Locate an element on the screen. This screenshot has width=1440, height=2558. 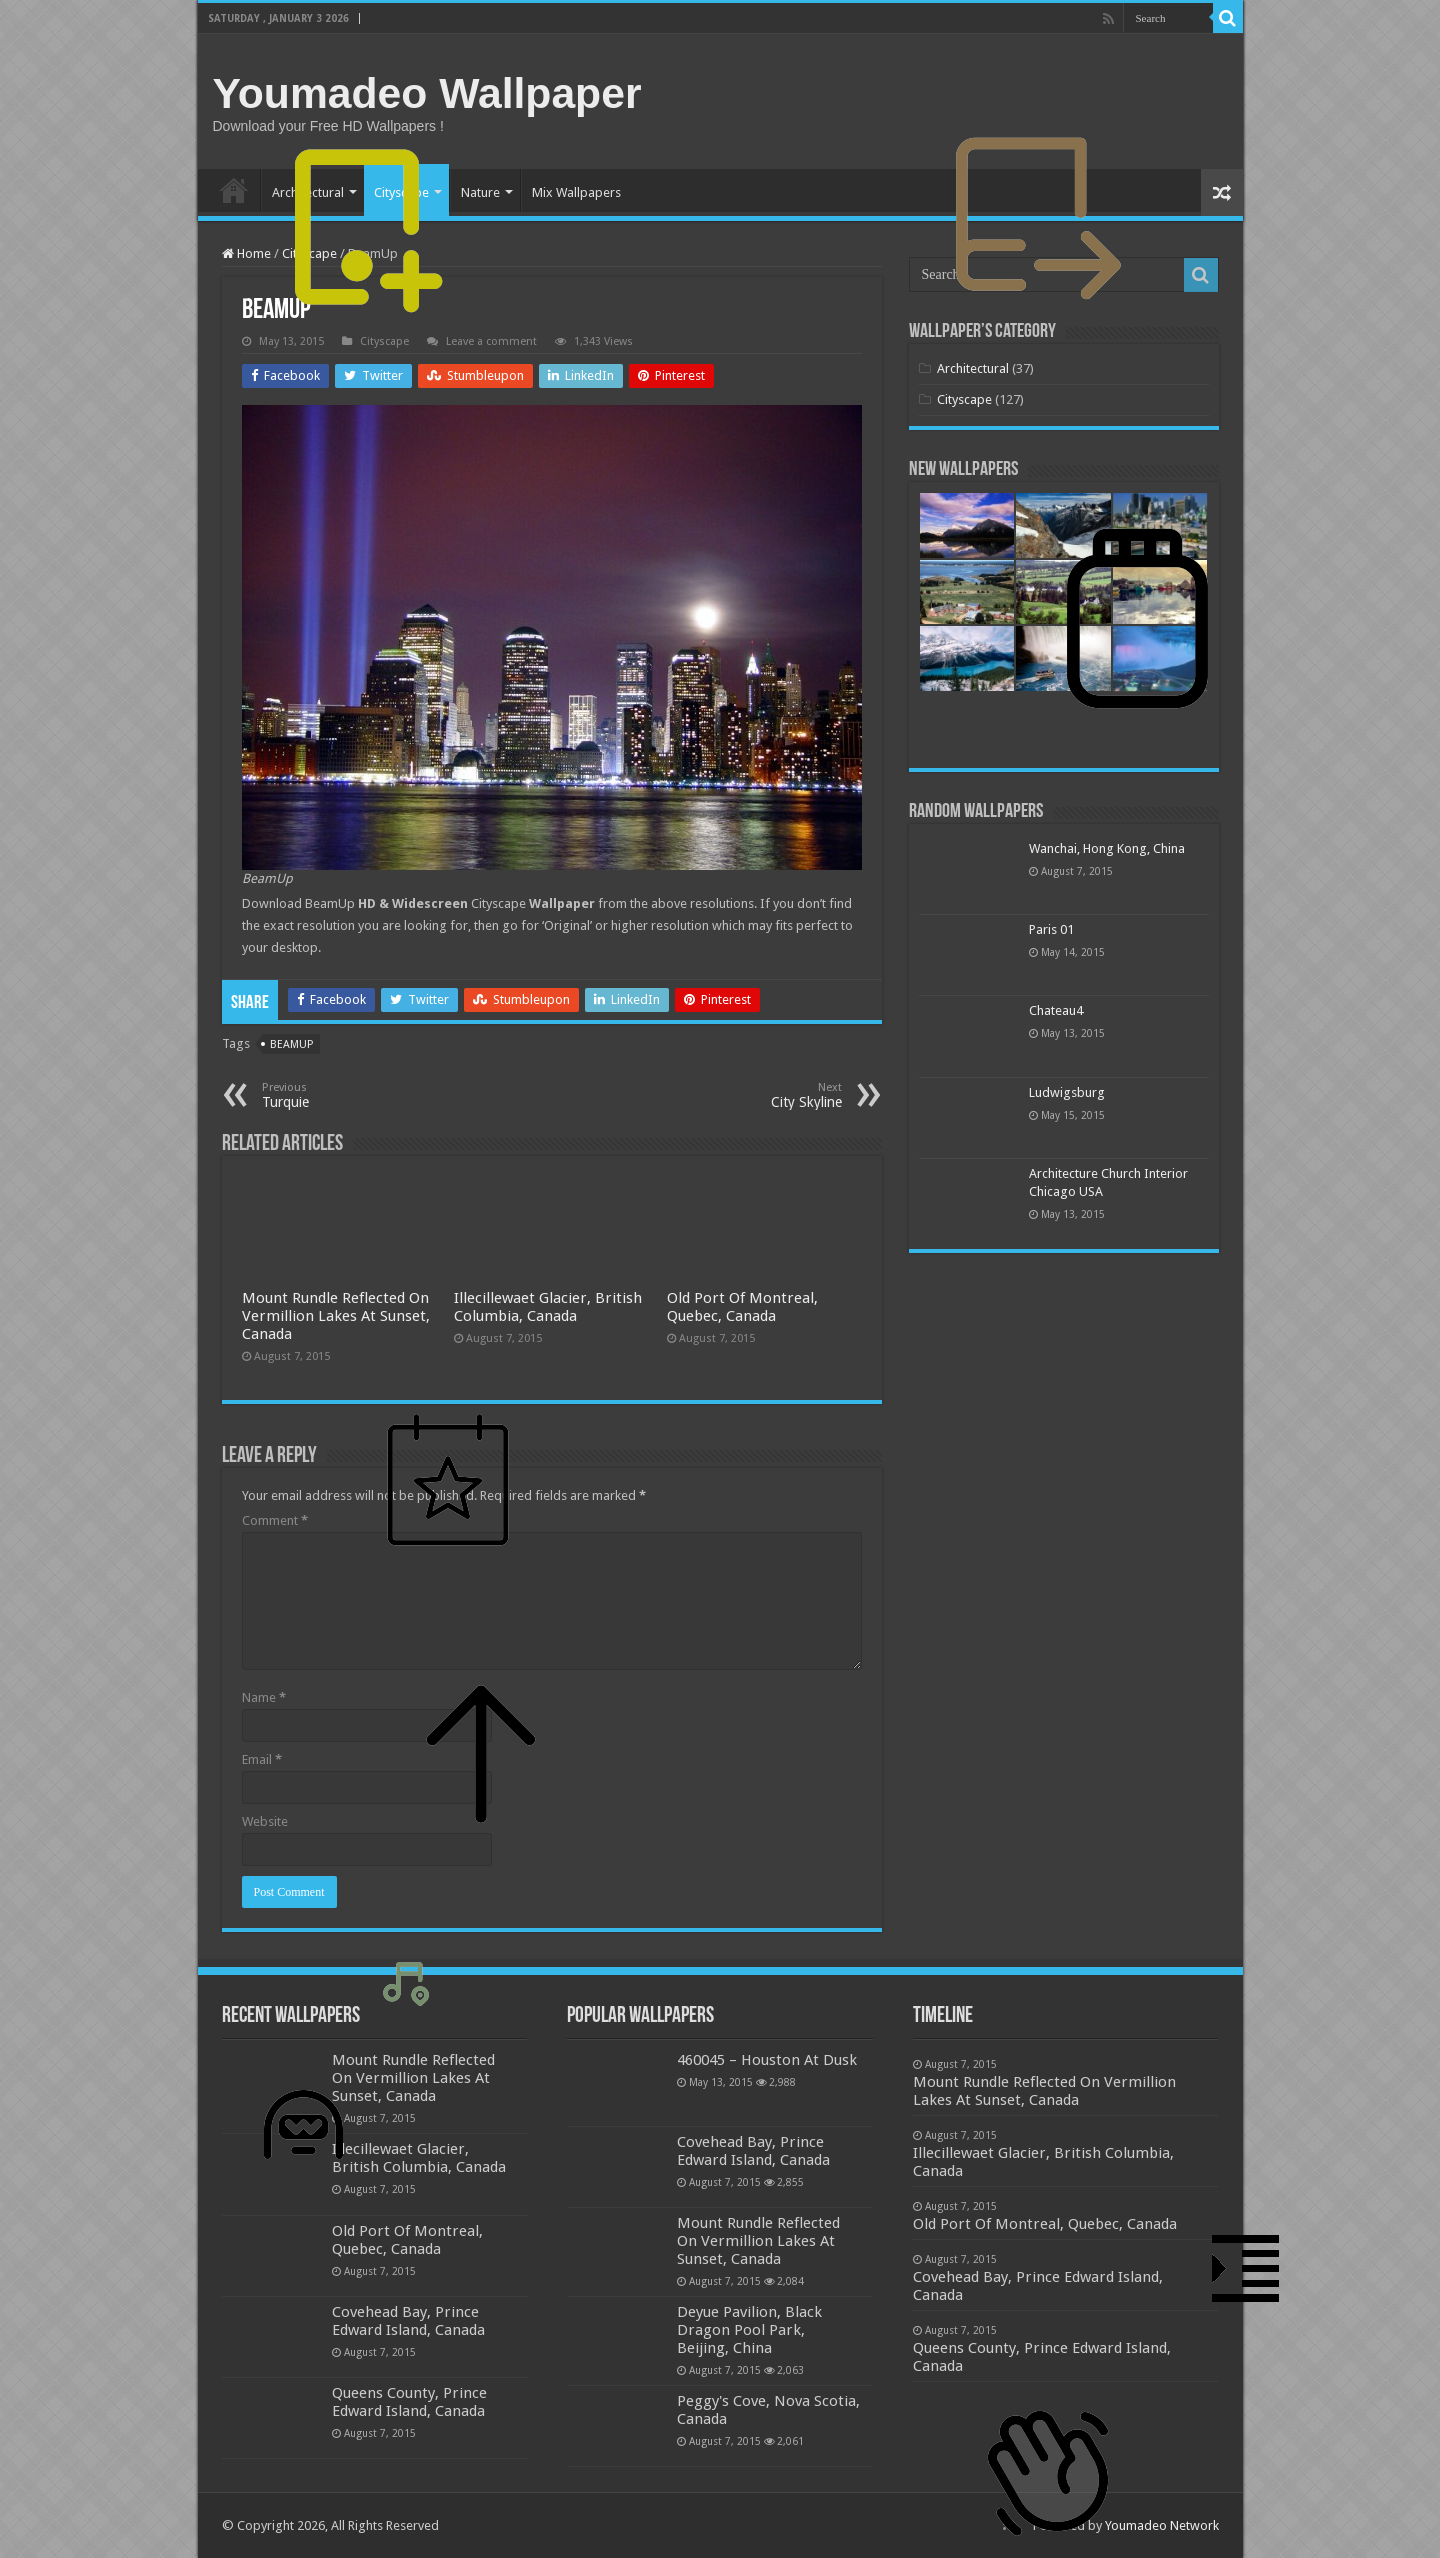
view music tagged with a location is located at coordinates (405, 1982).